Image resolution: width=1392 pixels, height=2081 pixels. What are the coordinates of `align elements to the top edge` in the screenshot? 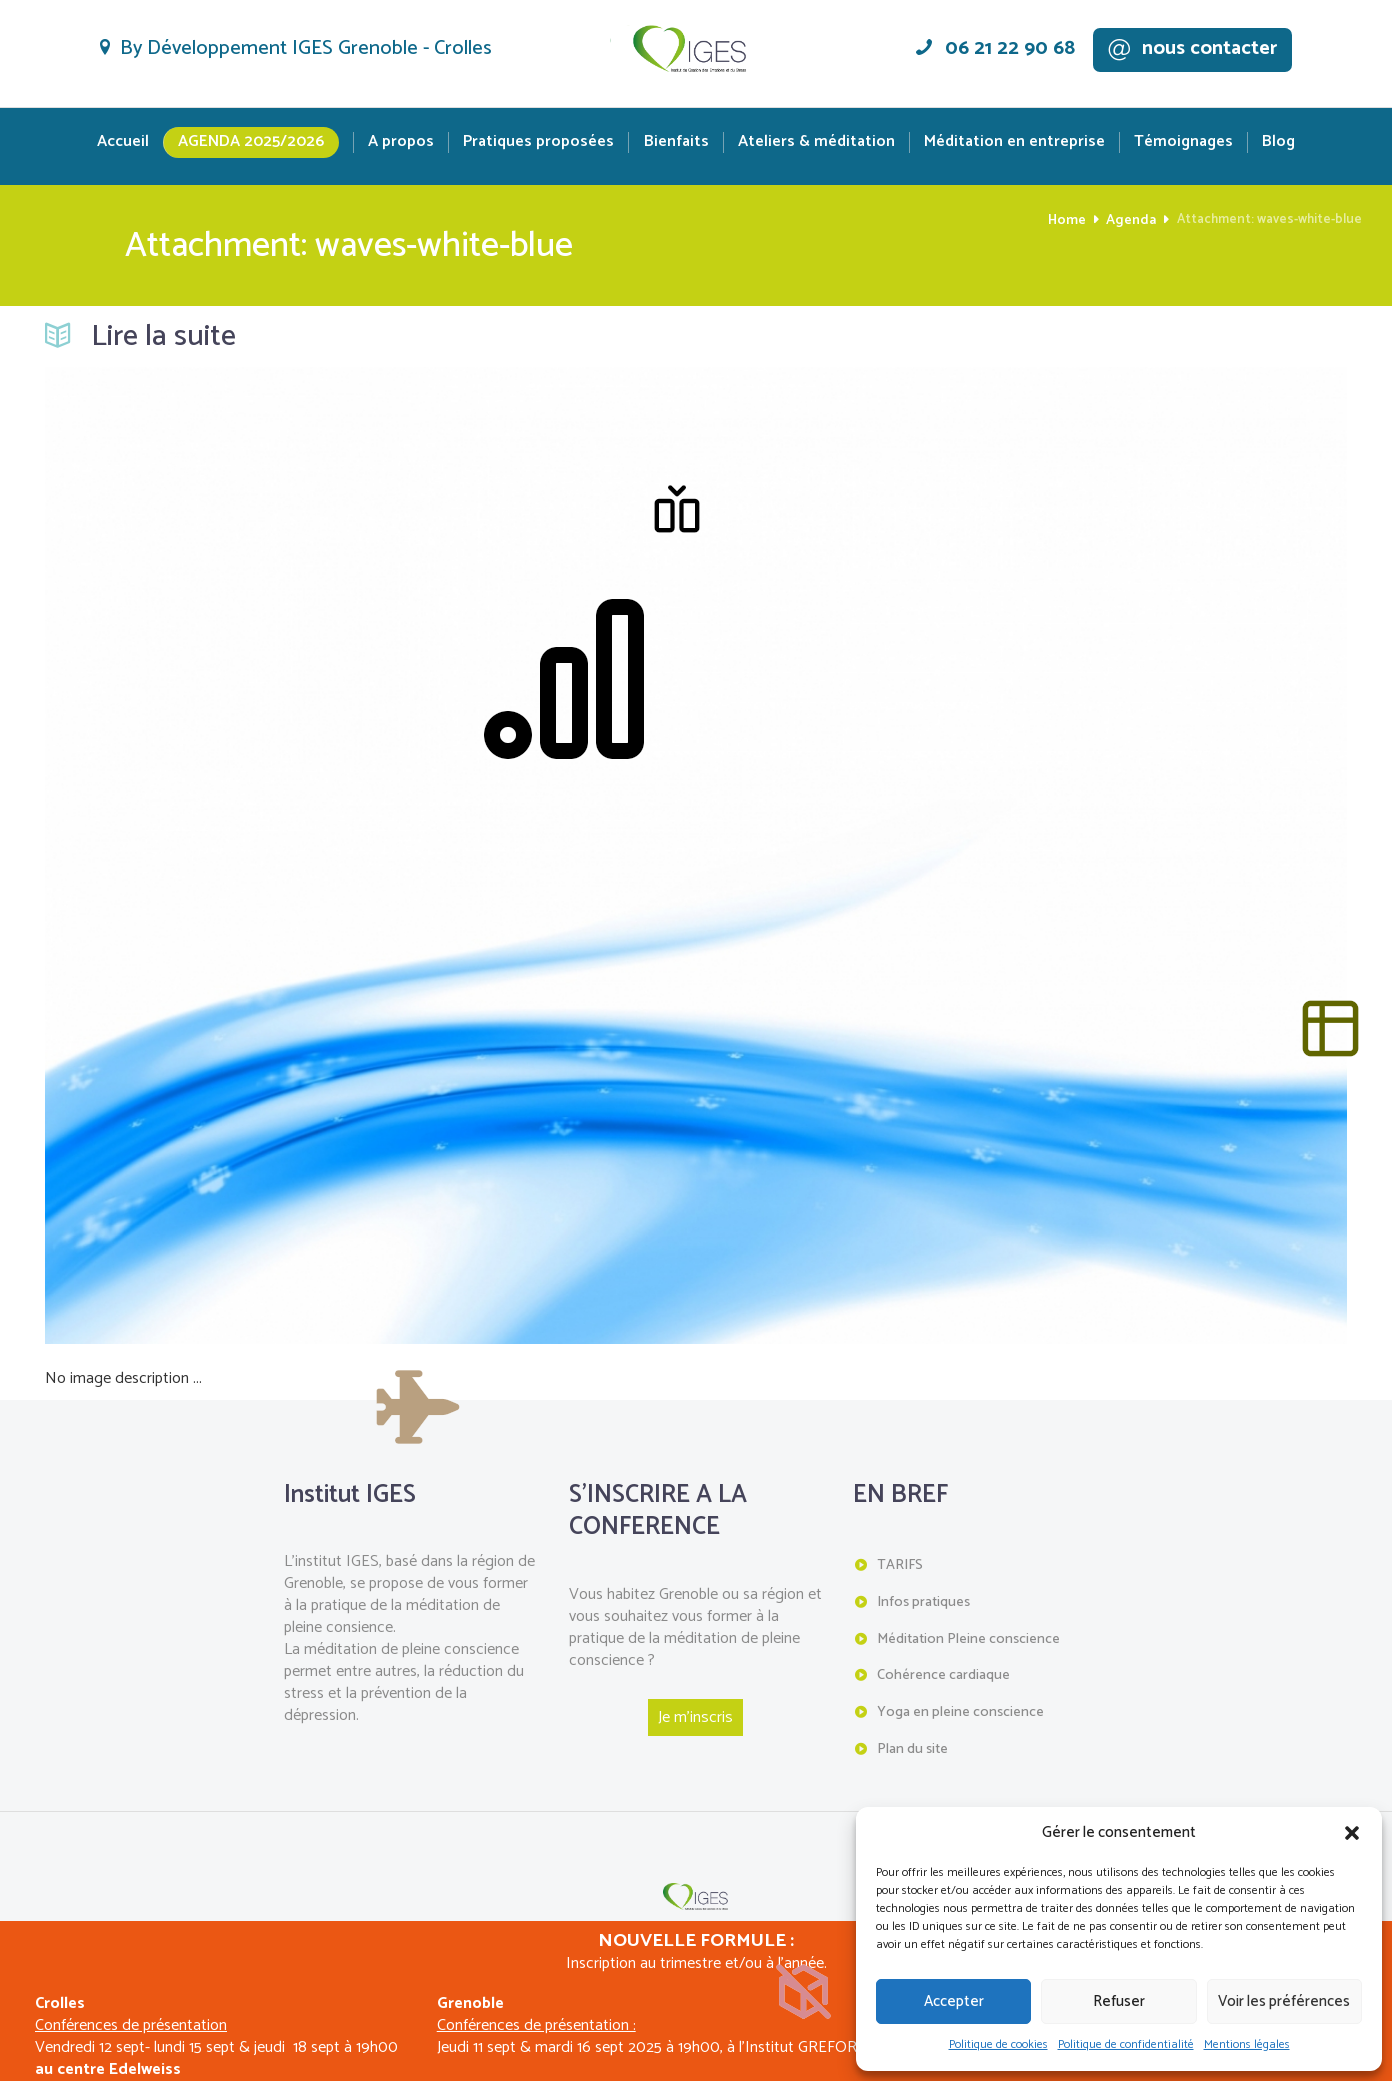 It's located at (677, 510).